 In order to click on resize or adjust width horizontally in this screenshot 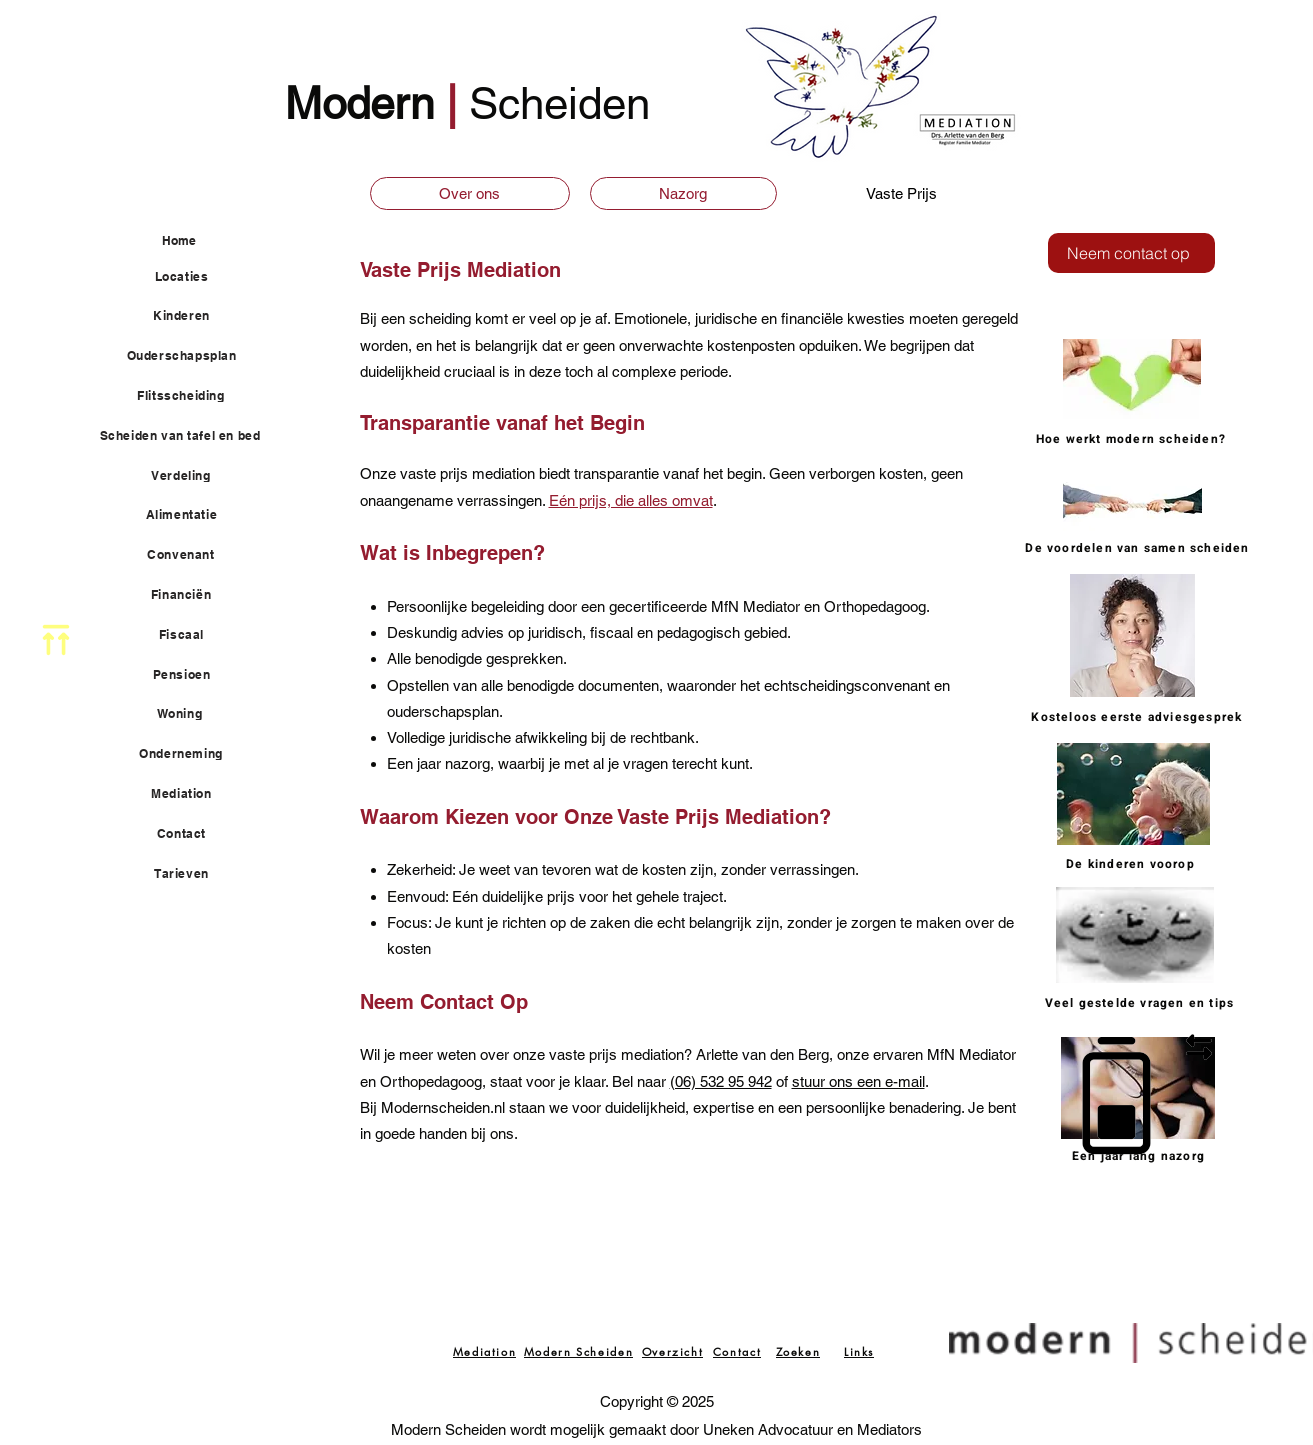, I will do `click(1199, 1047)`.